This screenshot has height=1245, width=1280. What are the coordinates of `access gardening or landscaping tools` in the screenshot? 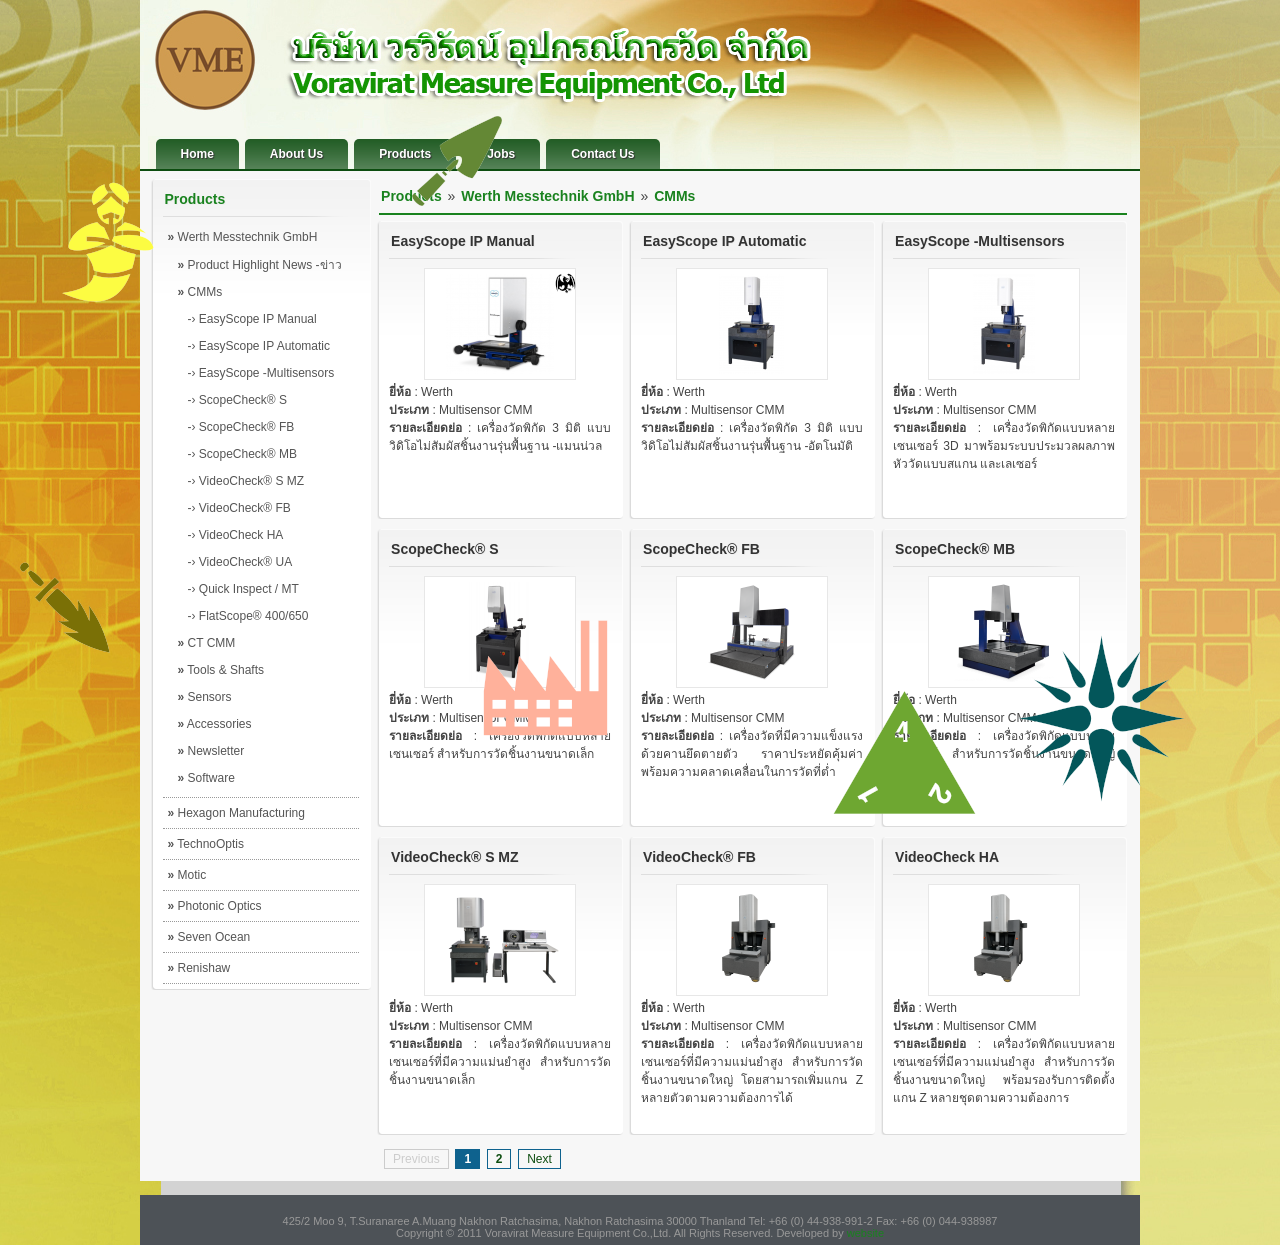 It's located at (457, 161).